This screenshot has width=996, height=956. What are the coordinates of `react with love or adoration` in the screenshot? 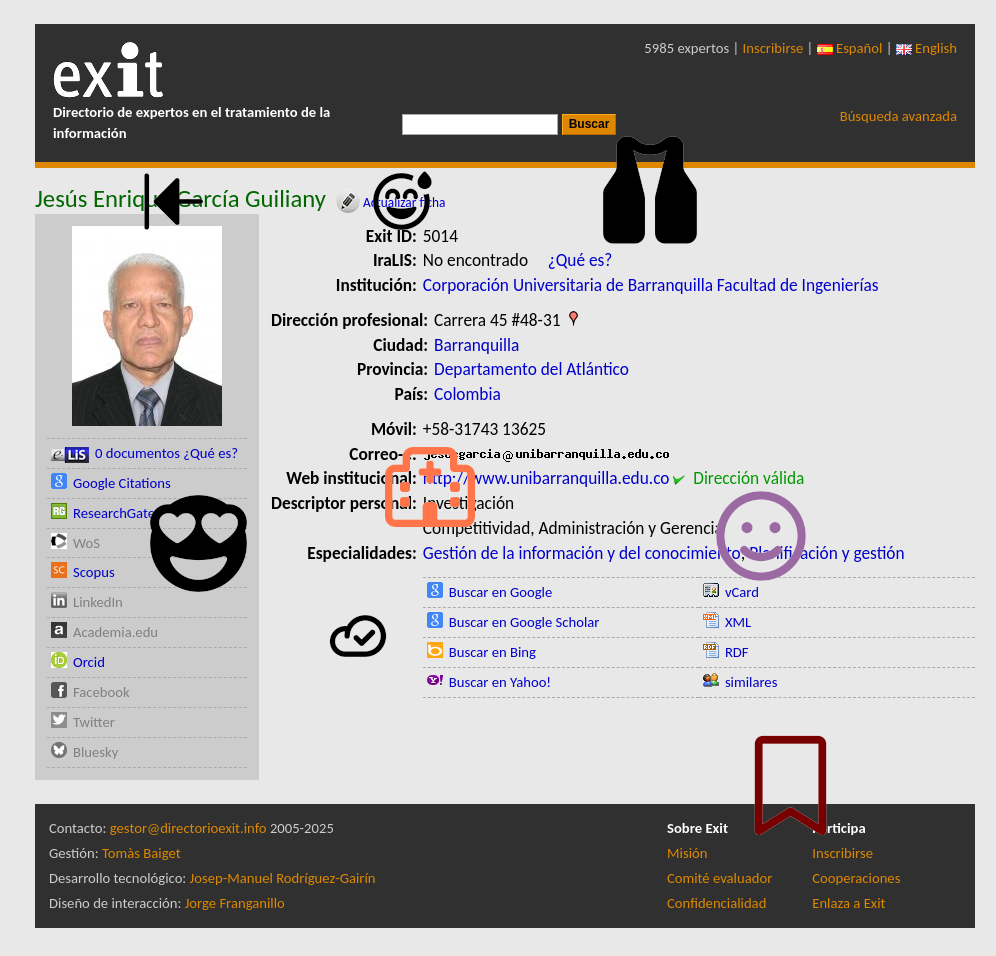 It's located at (198, 543).